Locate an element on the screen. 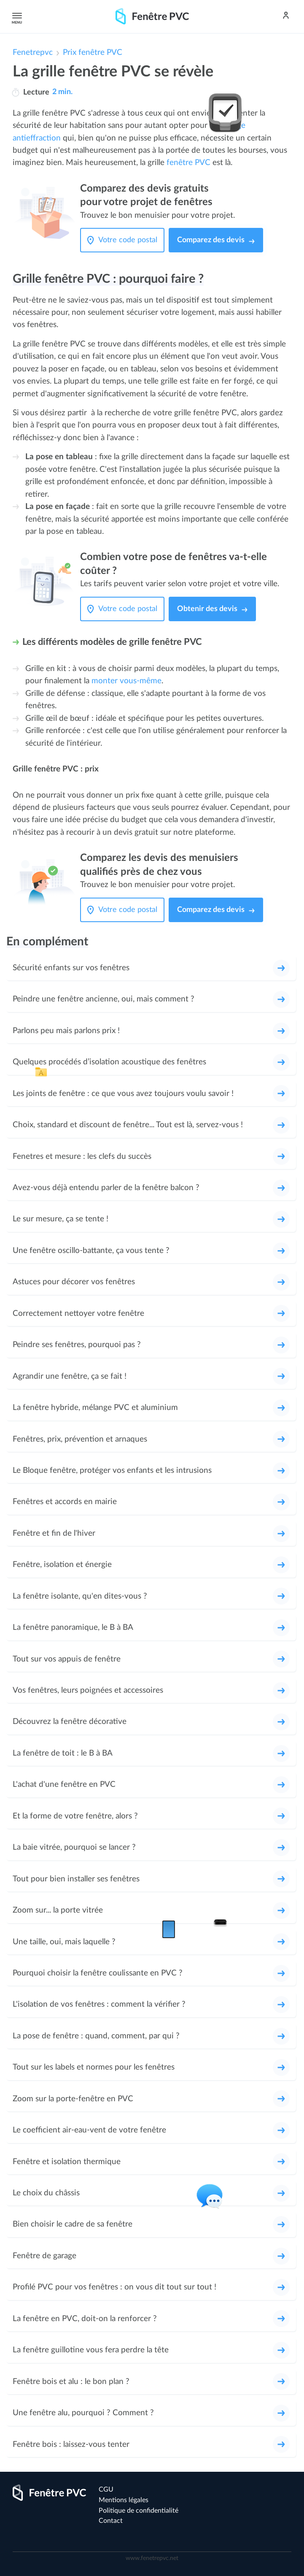 Image resolution: width=304 pixels, height=2576 pixels. open the fonts folder is located at coordinates (41, 1072).